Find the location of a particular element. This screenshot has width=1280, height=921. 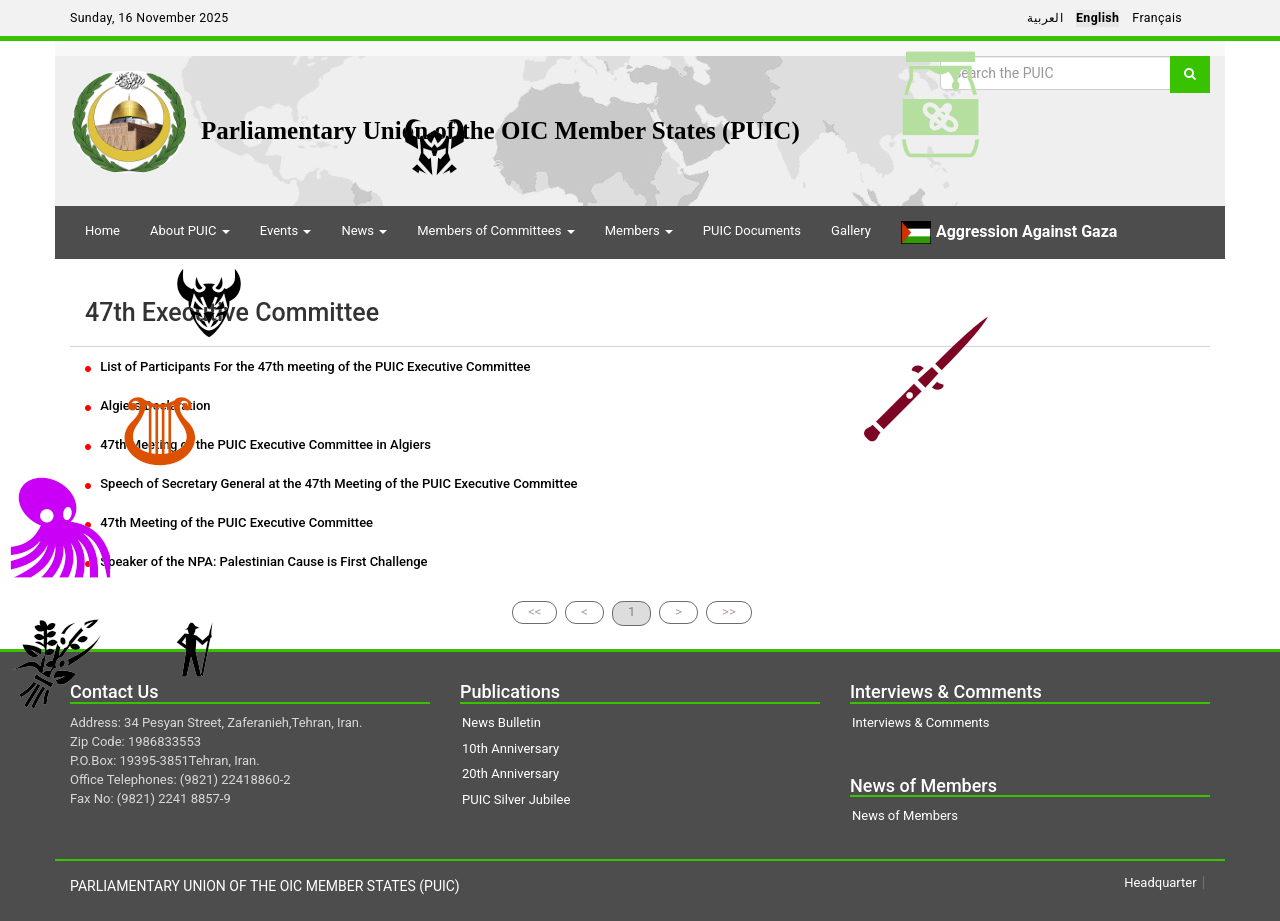

represents a weapon or blade item in a game inventory is located at coordinates (926, 379).